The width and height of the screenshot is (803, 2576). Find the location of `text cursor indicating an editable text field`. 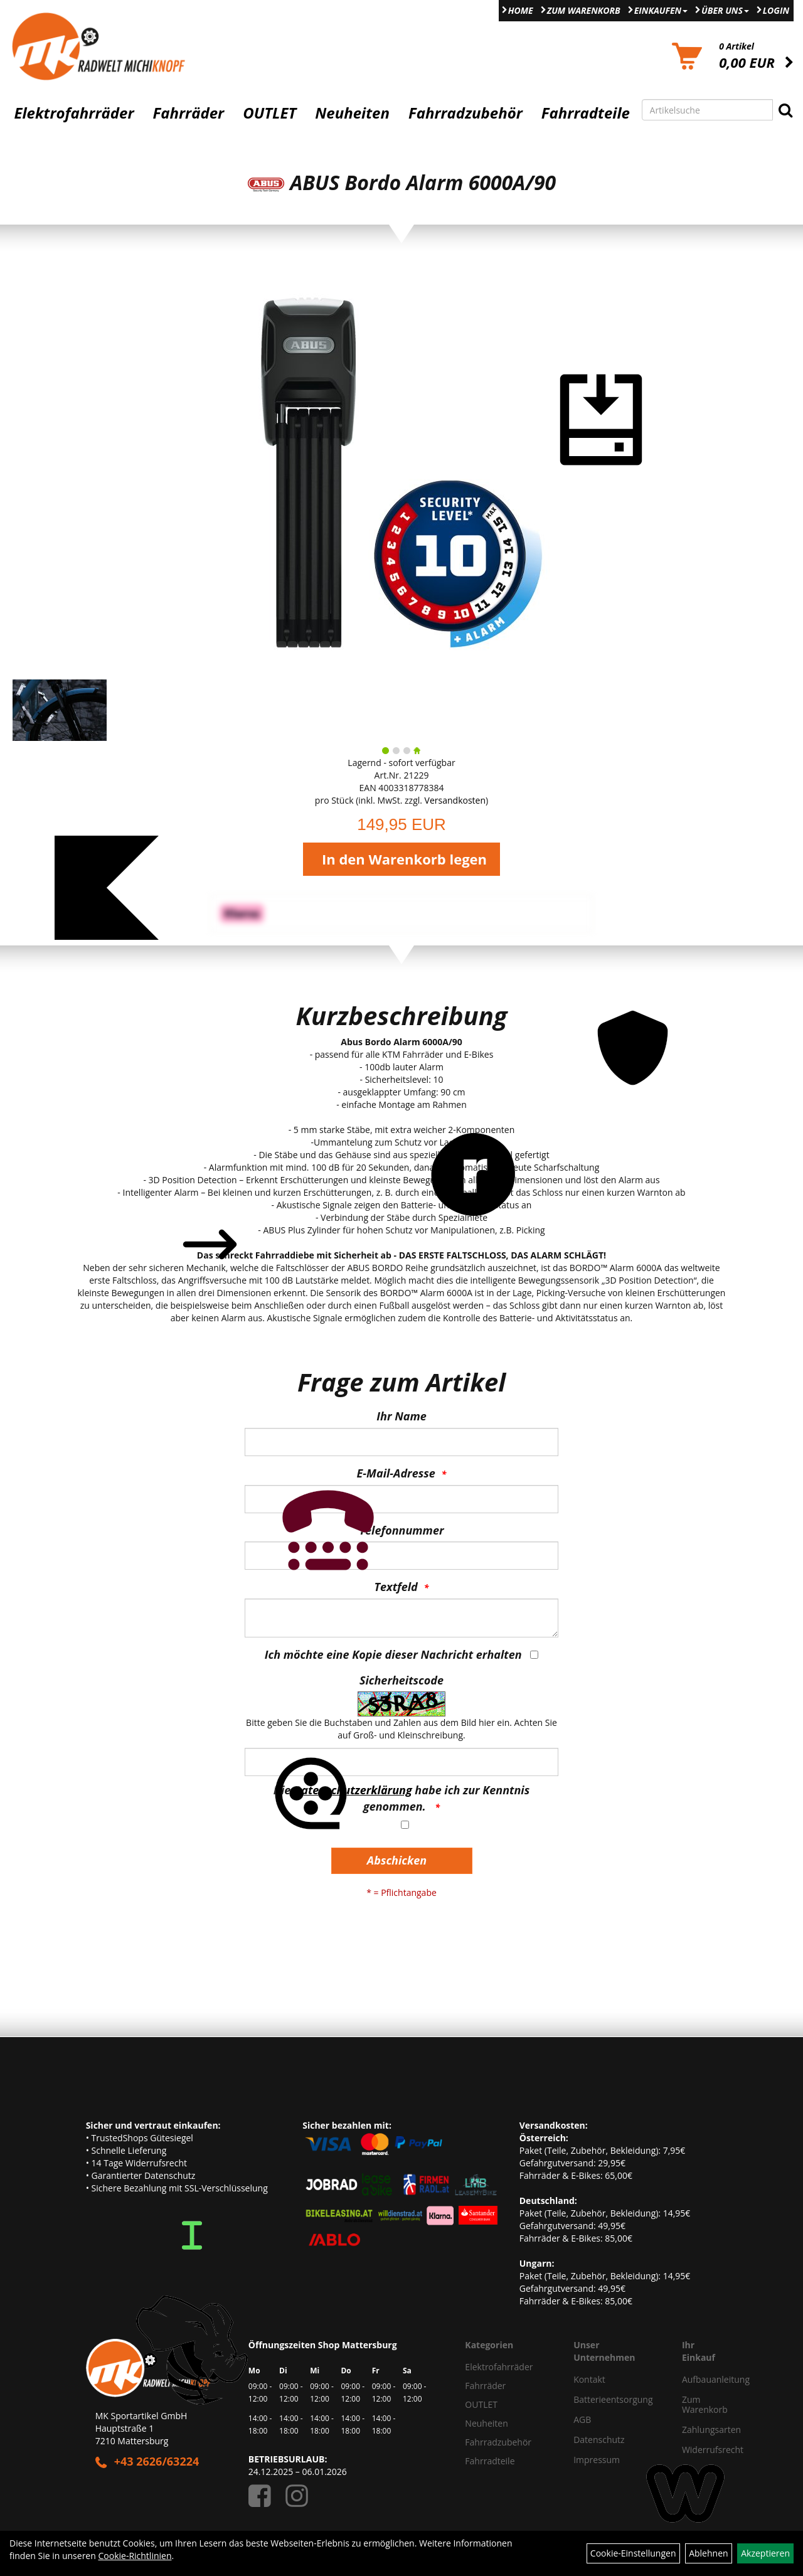

text cursor indicating an editable text field is located at coordinates (192, 2235).